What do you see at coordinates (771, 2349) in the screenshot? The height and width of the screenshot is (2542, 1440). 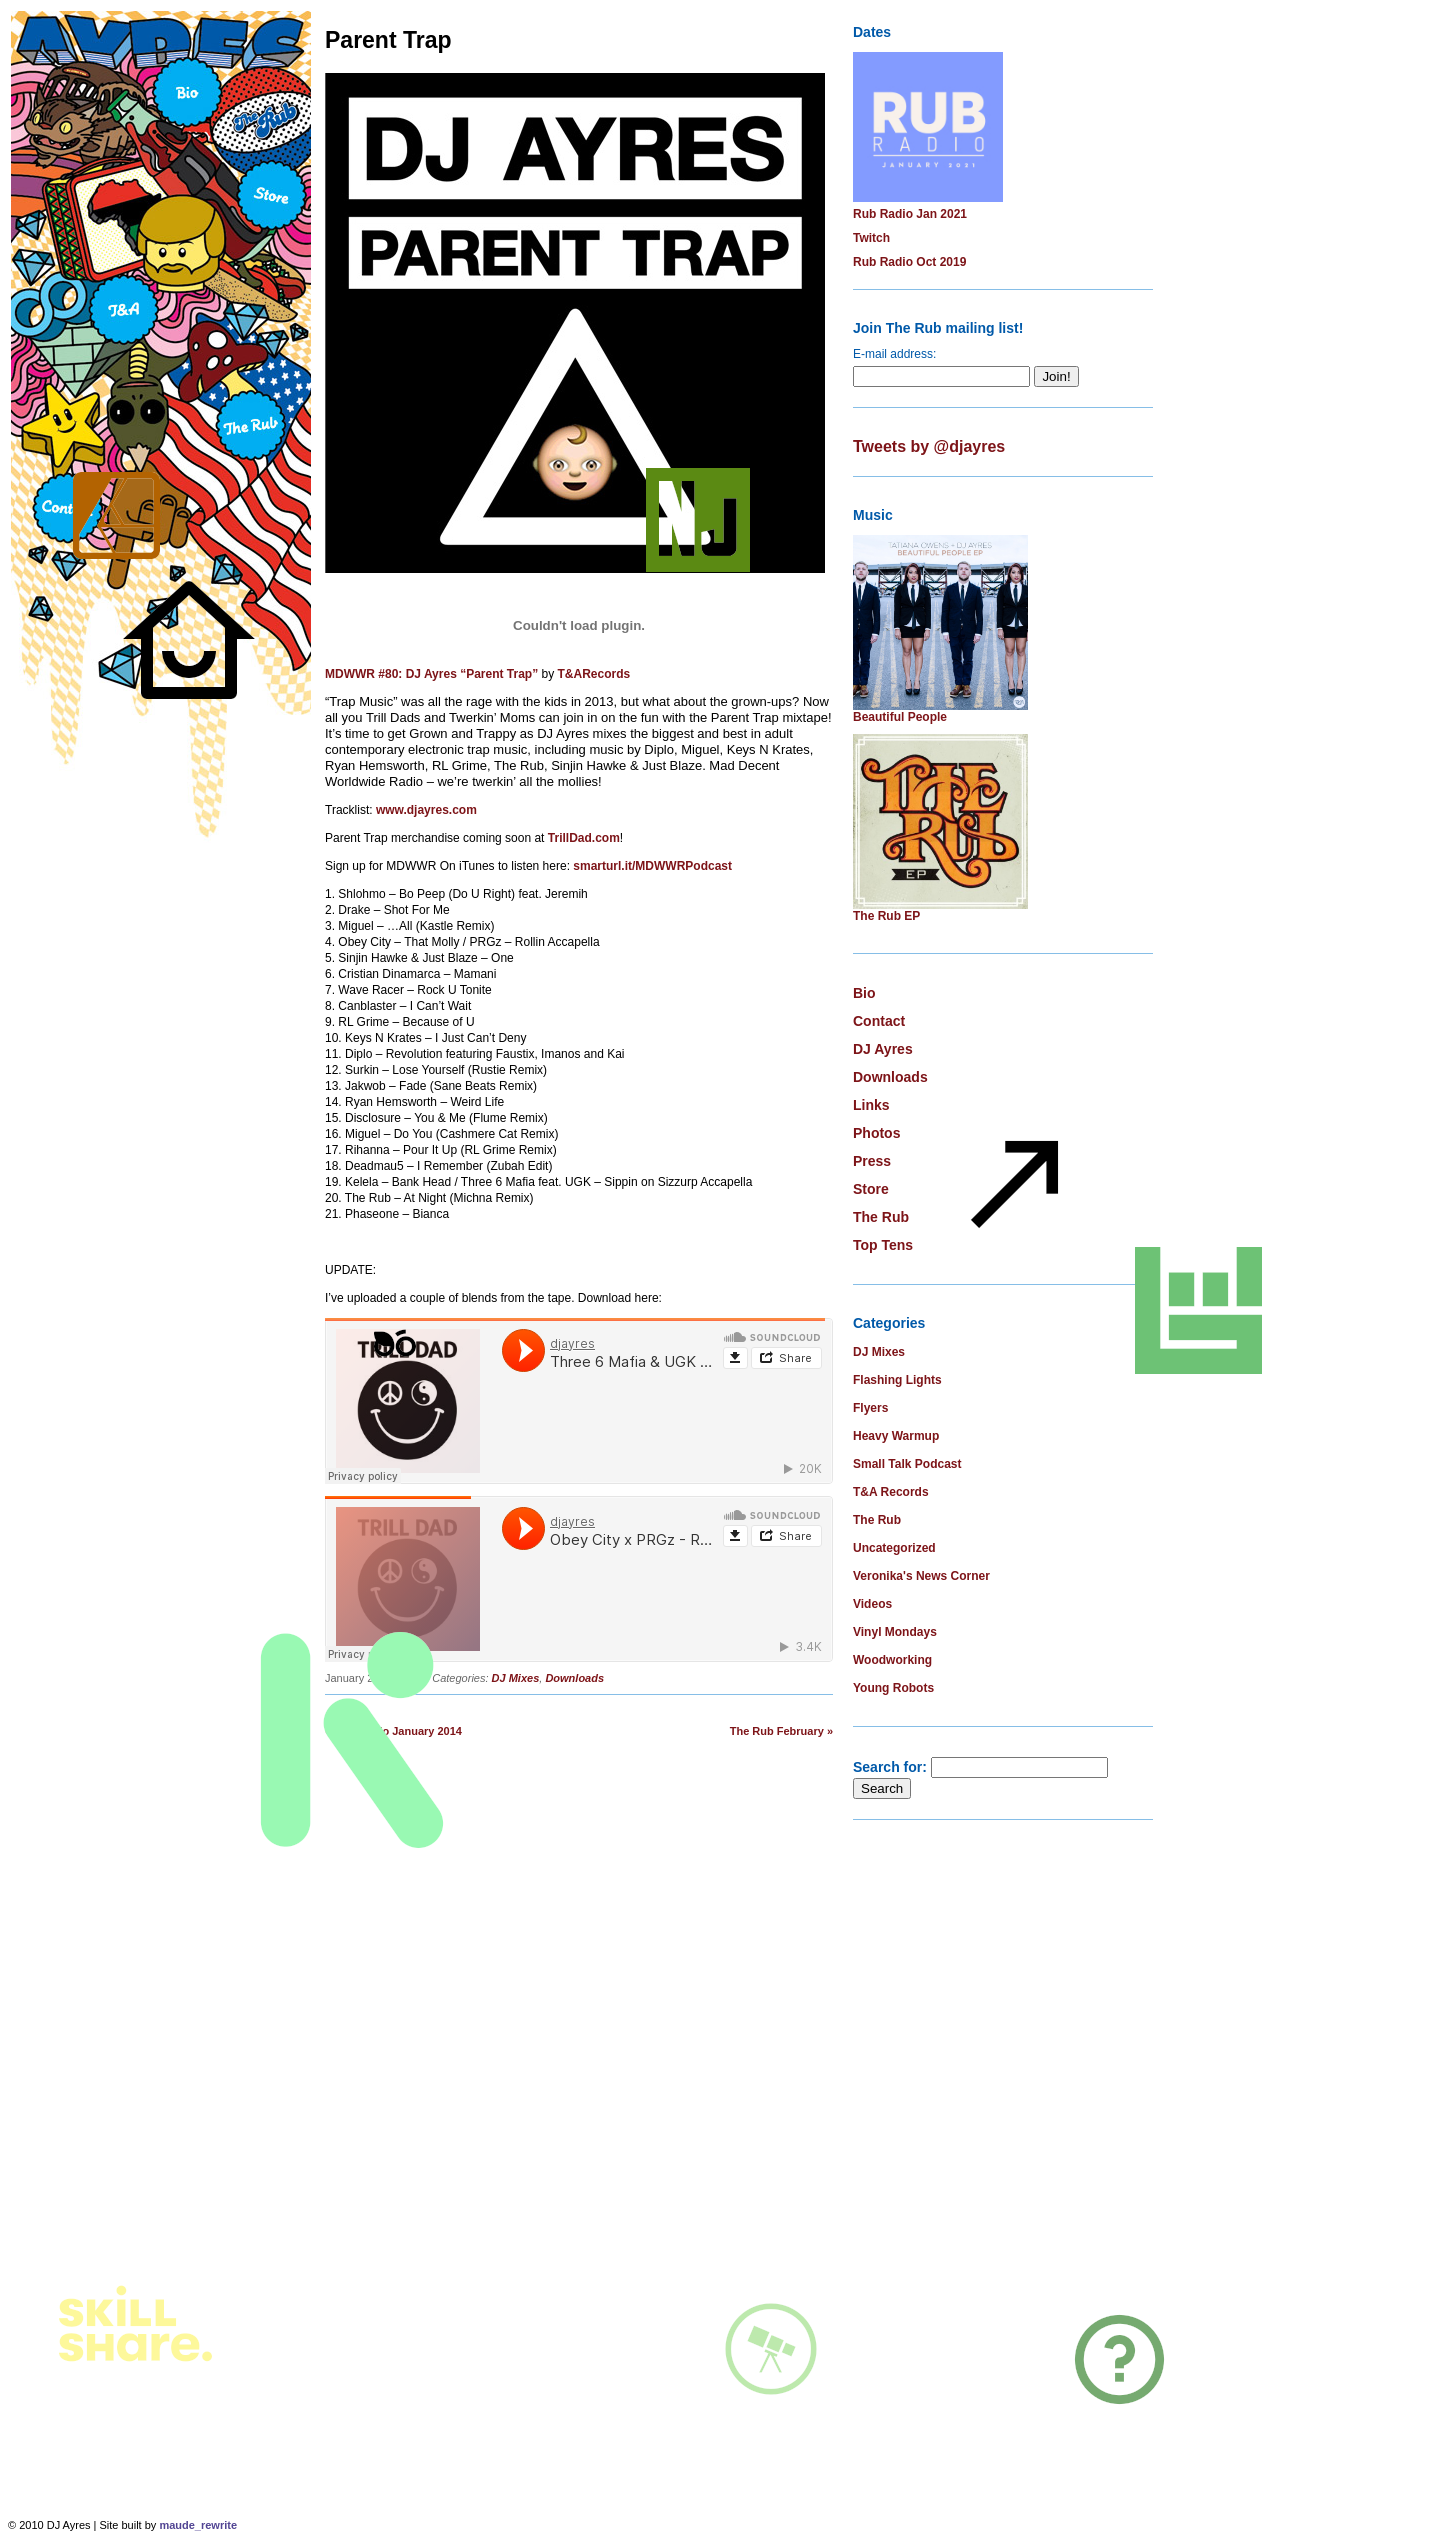 I see `WPExplorer WordPress themes and resources logo` at bounding box center [771, 2349].